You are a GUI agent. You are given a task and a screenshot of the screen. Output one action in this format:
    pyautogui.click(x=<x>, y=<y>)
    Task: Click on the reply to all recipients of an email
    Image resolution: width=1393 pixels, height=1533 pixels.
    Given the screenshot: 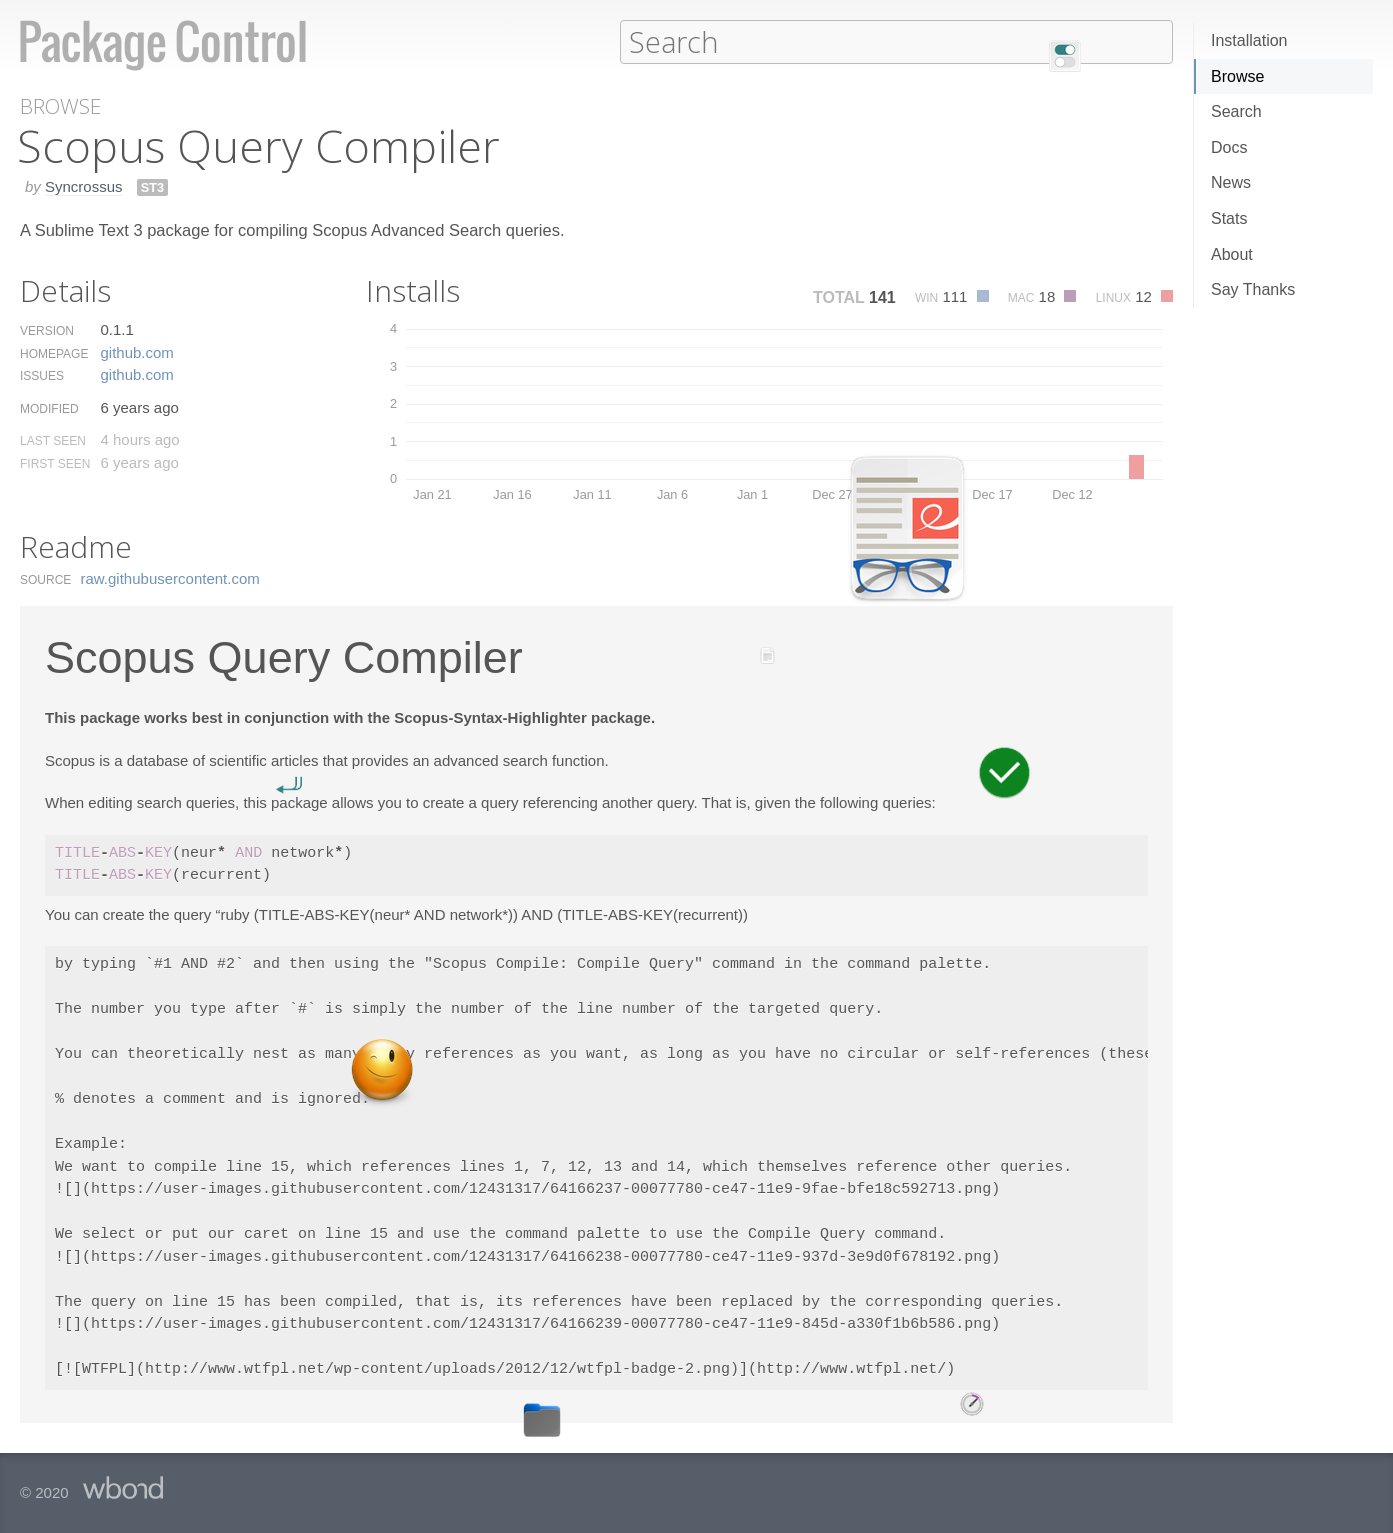 What is the action you would take?
    pyautogui.click(x=288, y=783)
    